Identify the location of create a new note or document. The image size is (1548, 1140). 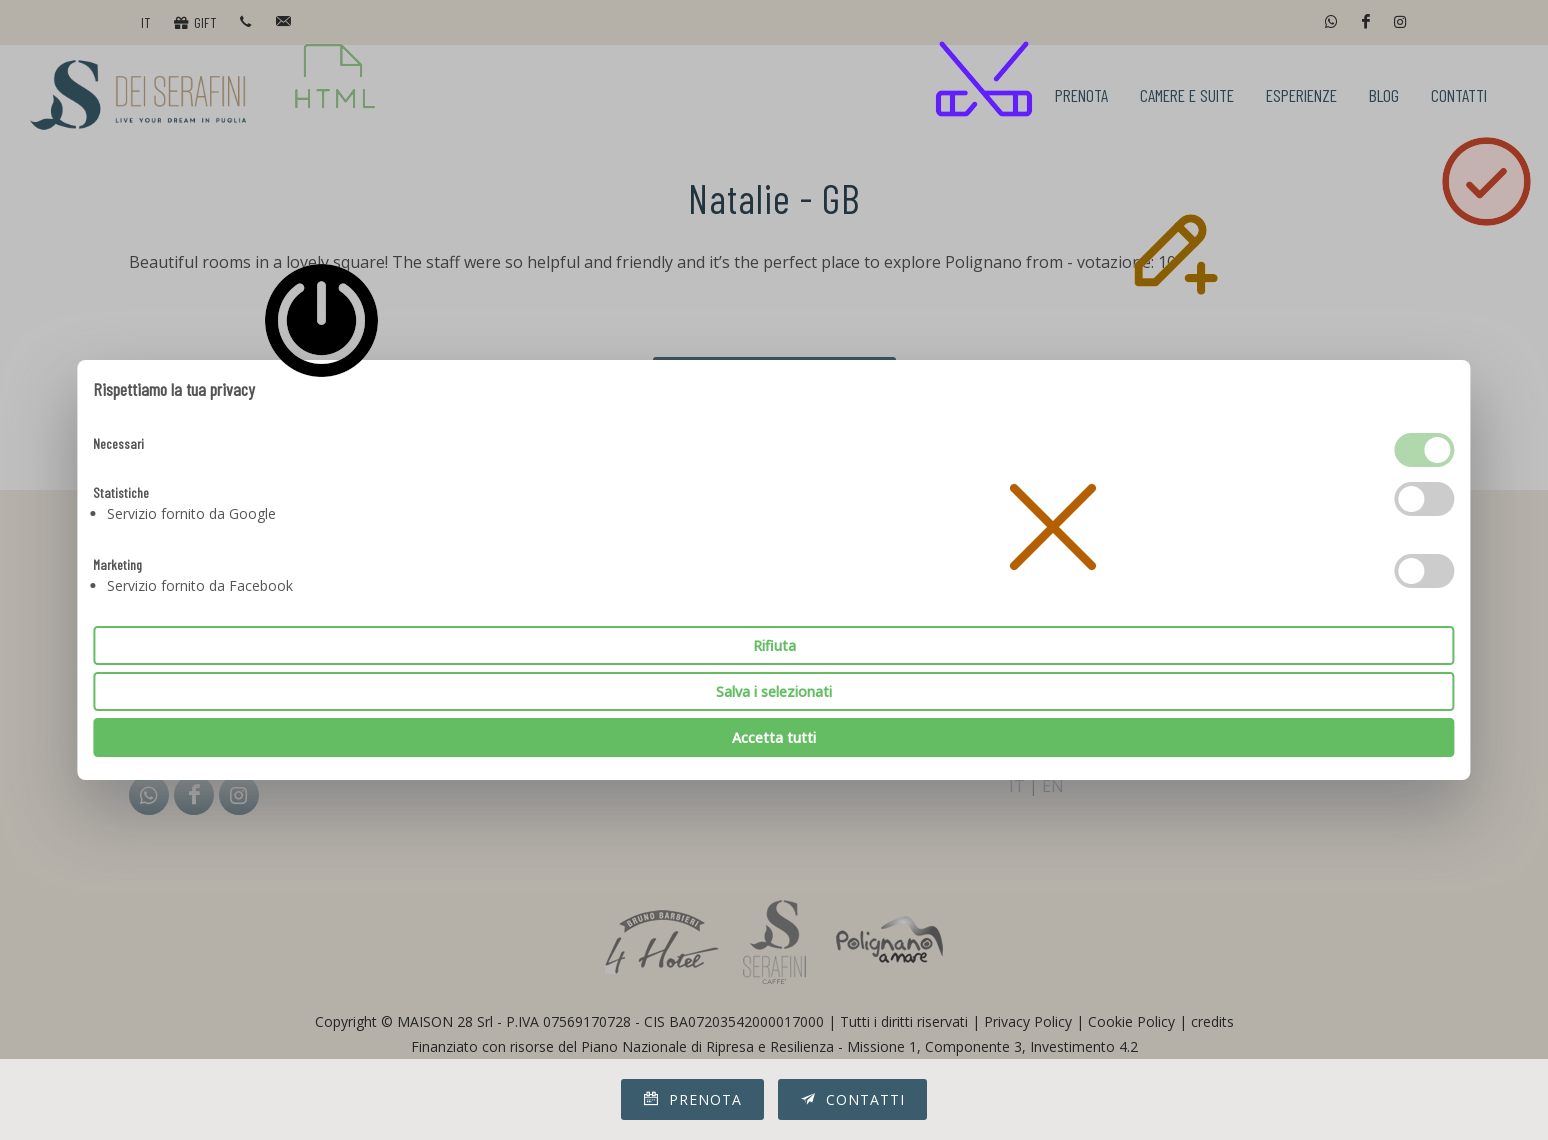
(1172, 249).